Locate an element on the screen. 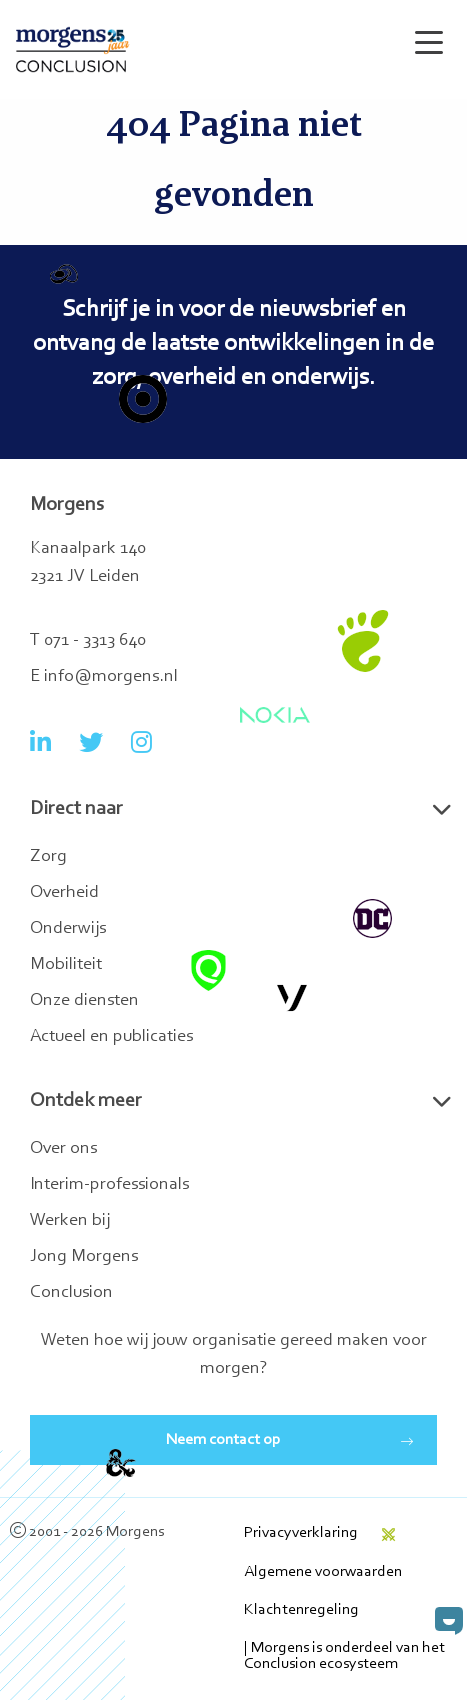 This screenshot has width=467, height=1700. Dungeons & Dragons official logo is located at coordinates (121, 1463).